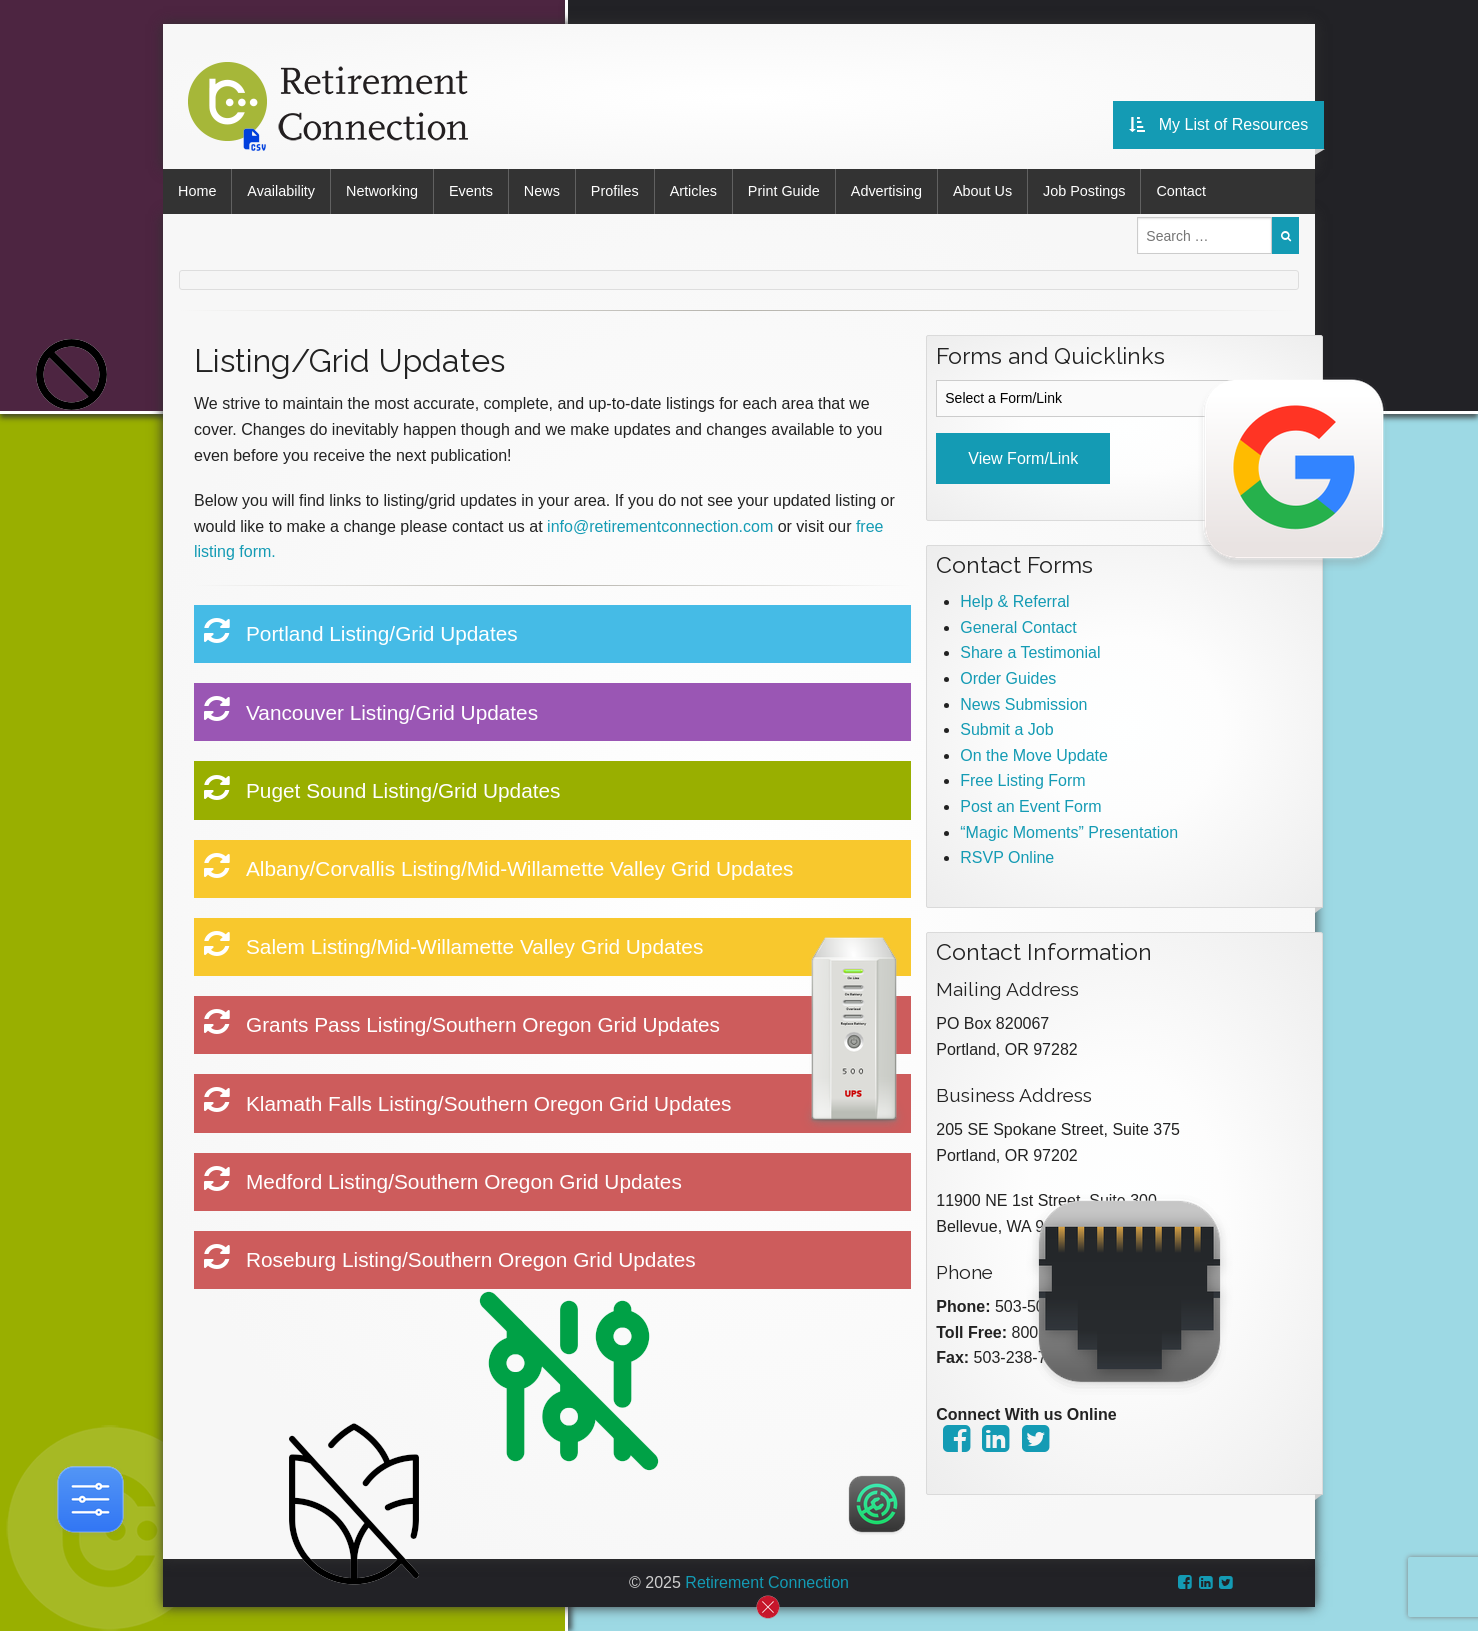  What do you see at coordinates (877, 1504) in the screenshot?
I see `open modrinth app for managing minecraft mods` at bounding box center [877, 1504].